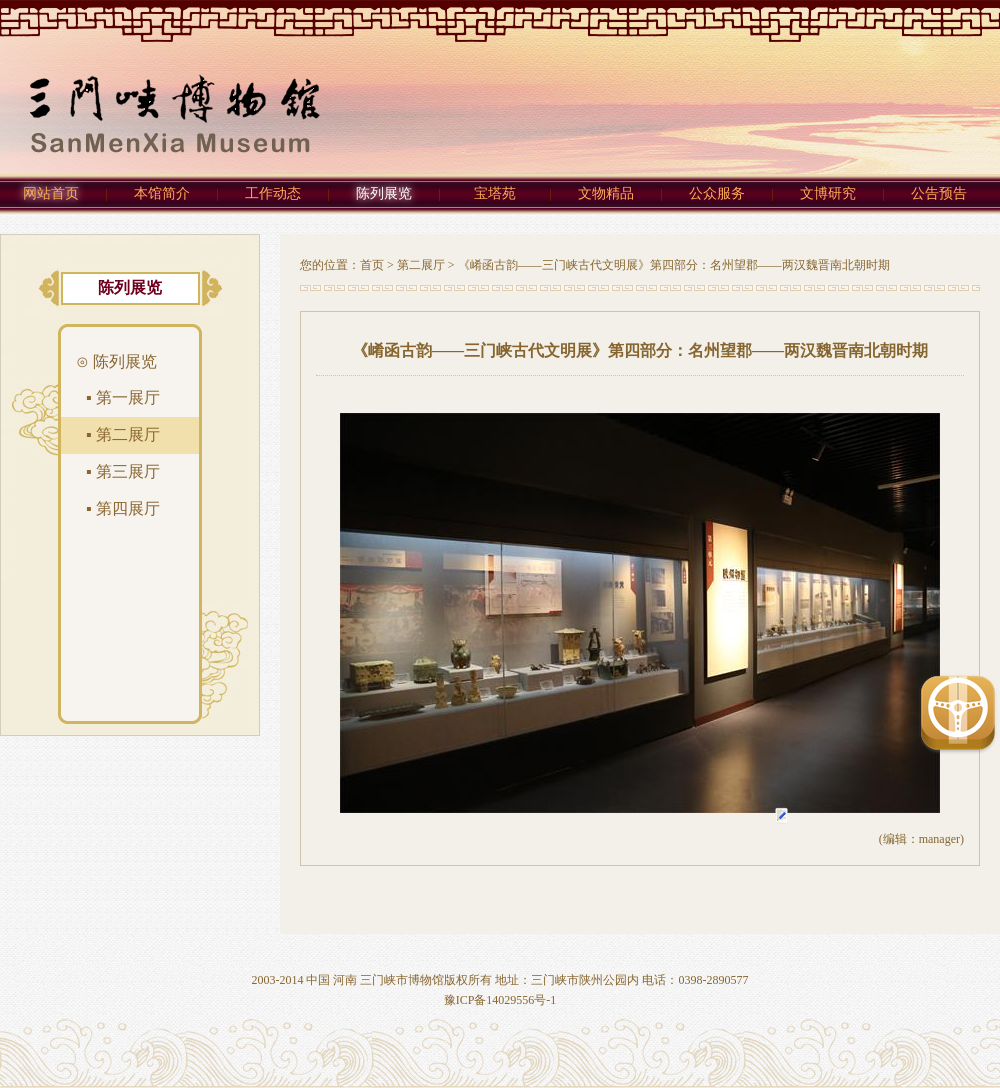 This screenshot has height=1088, width=1000. Describe the element at coordinates (958, 713) in the screenshot. I see `open boxflat racing wheel configuration app` at that location.